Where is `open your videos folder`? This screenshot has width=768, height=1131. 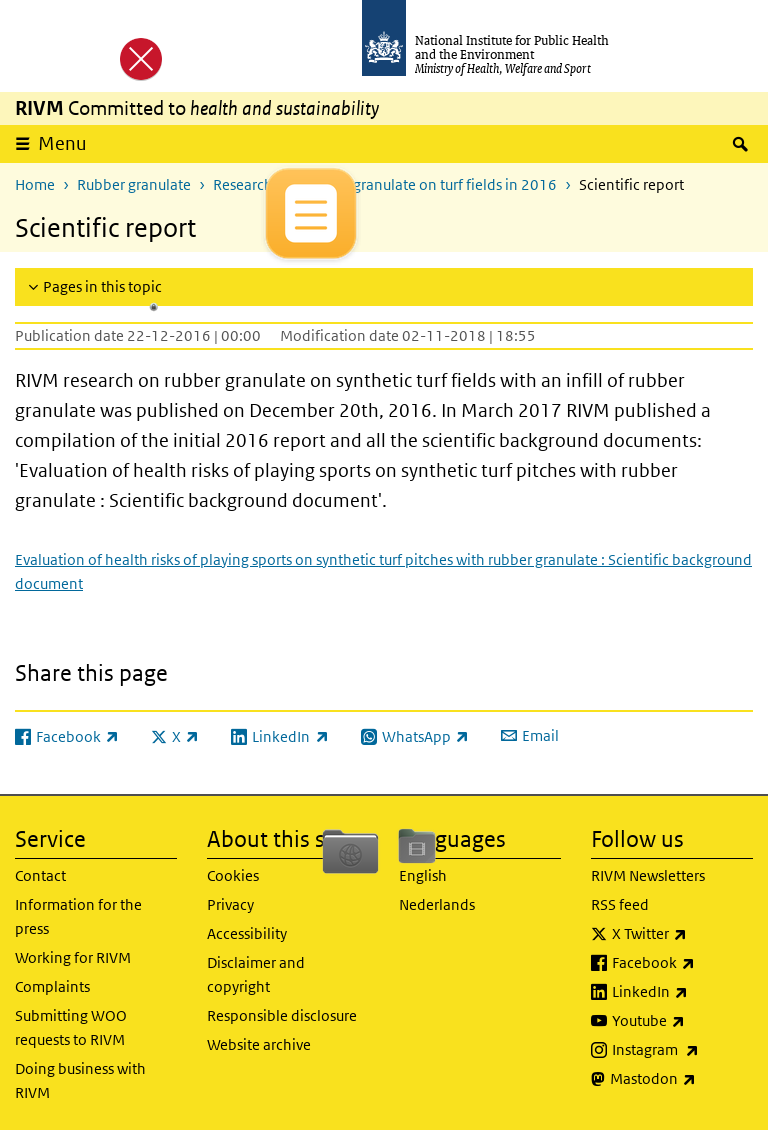
open your videos folder is located at coordinates (417, 846).